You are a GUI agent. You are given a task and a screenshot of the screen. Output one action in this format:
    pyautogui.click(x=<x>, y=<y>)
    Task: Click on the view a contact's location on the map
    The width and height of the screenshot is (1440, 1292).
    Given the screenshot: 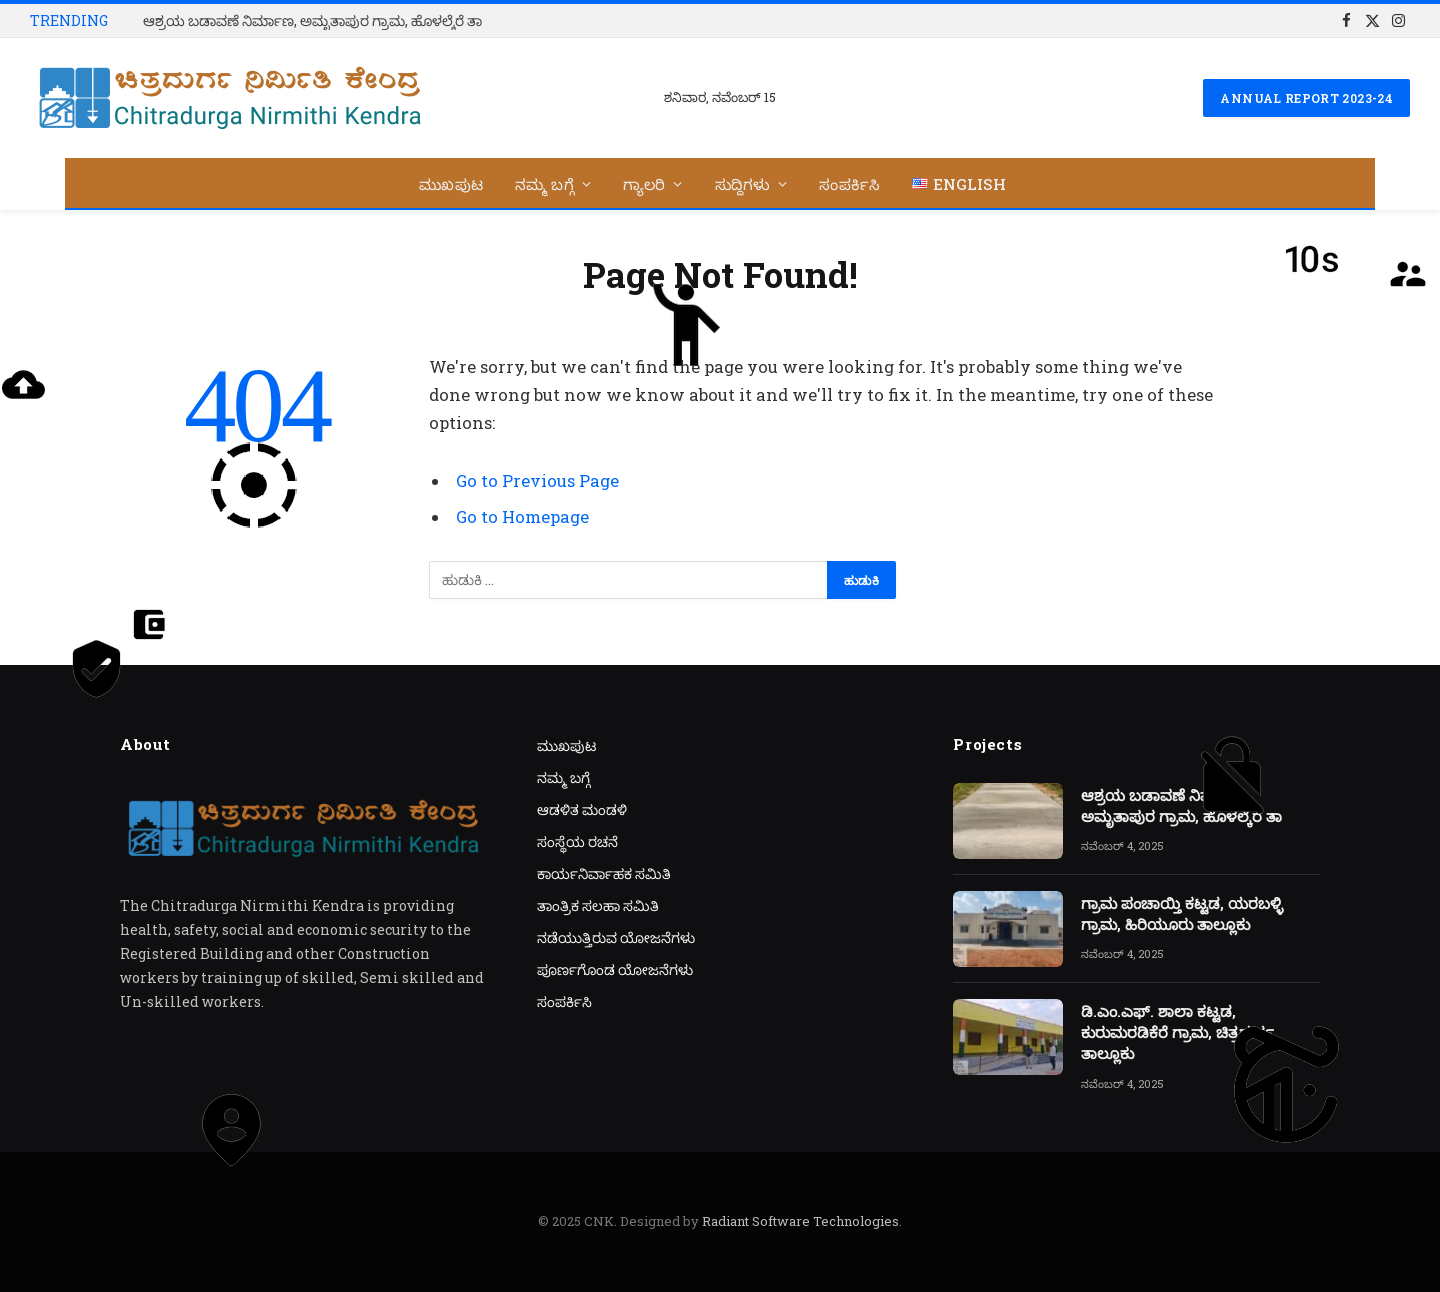 What is the action you would take?
    pyautogui.click(x=231, y=1130)
    